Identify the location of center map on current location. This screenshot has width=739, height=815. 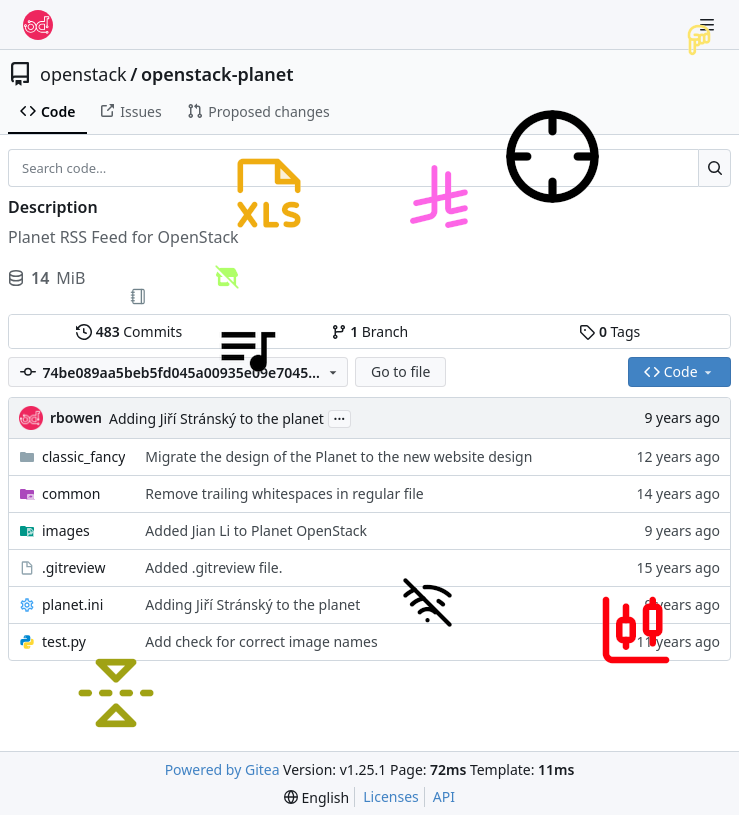
(552, 156).